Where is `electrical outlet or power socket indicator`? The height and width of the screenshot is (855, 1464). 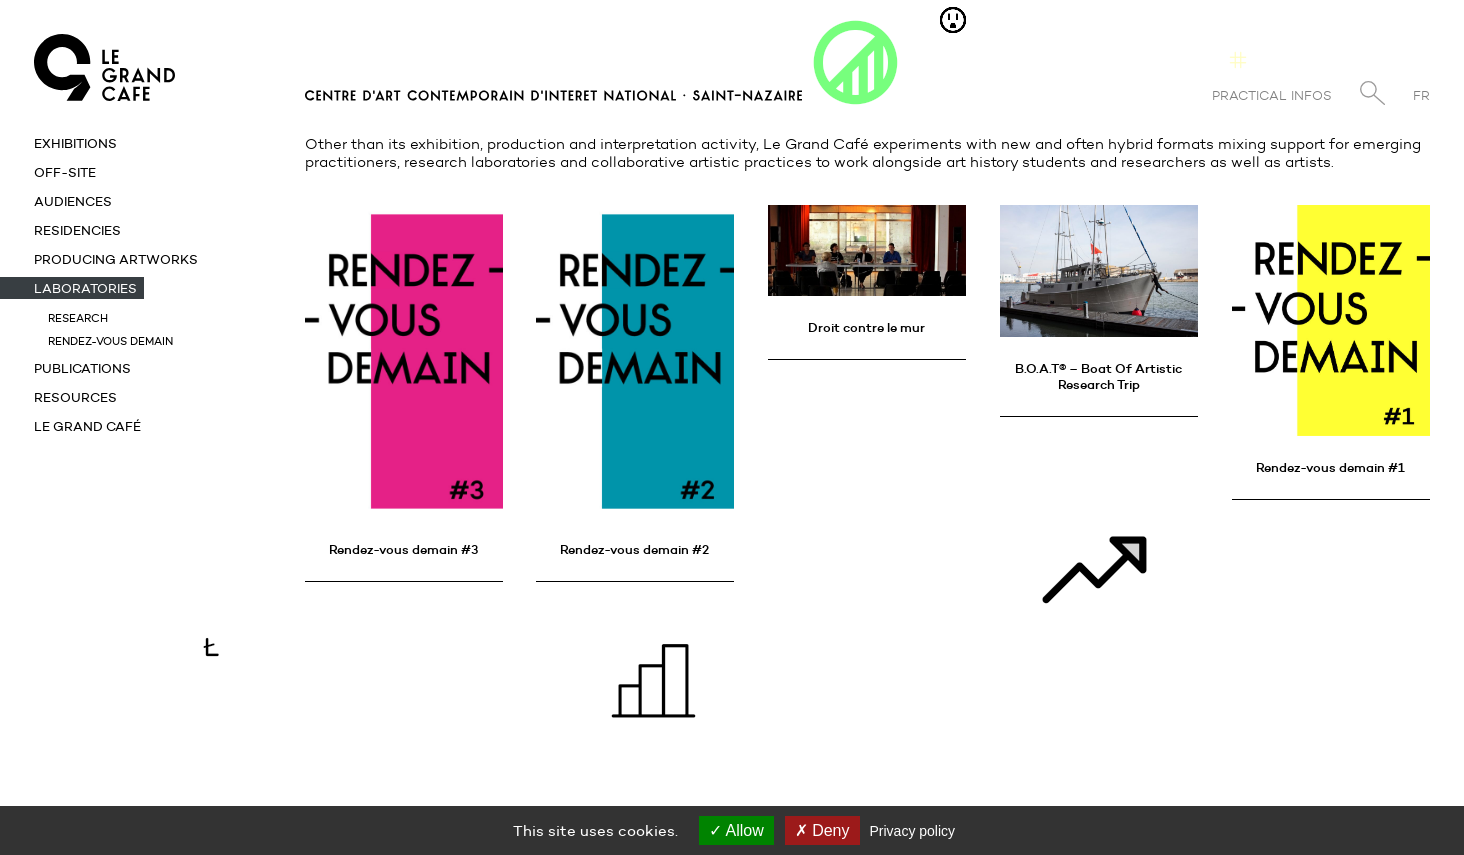 electrical outlet or power socket indicator is located at coordinates (953, 20).